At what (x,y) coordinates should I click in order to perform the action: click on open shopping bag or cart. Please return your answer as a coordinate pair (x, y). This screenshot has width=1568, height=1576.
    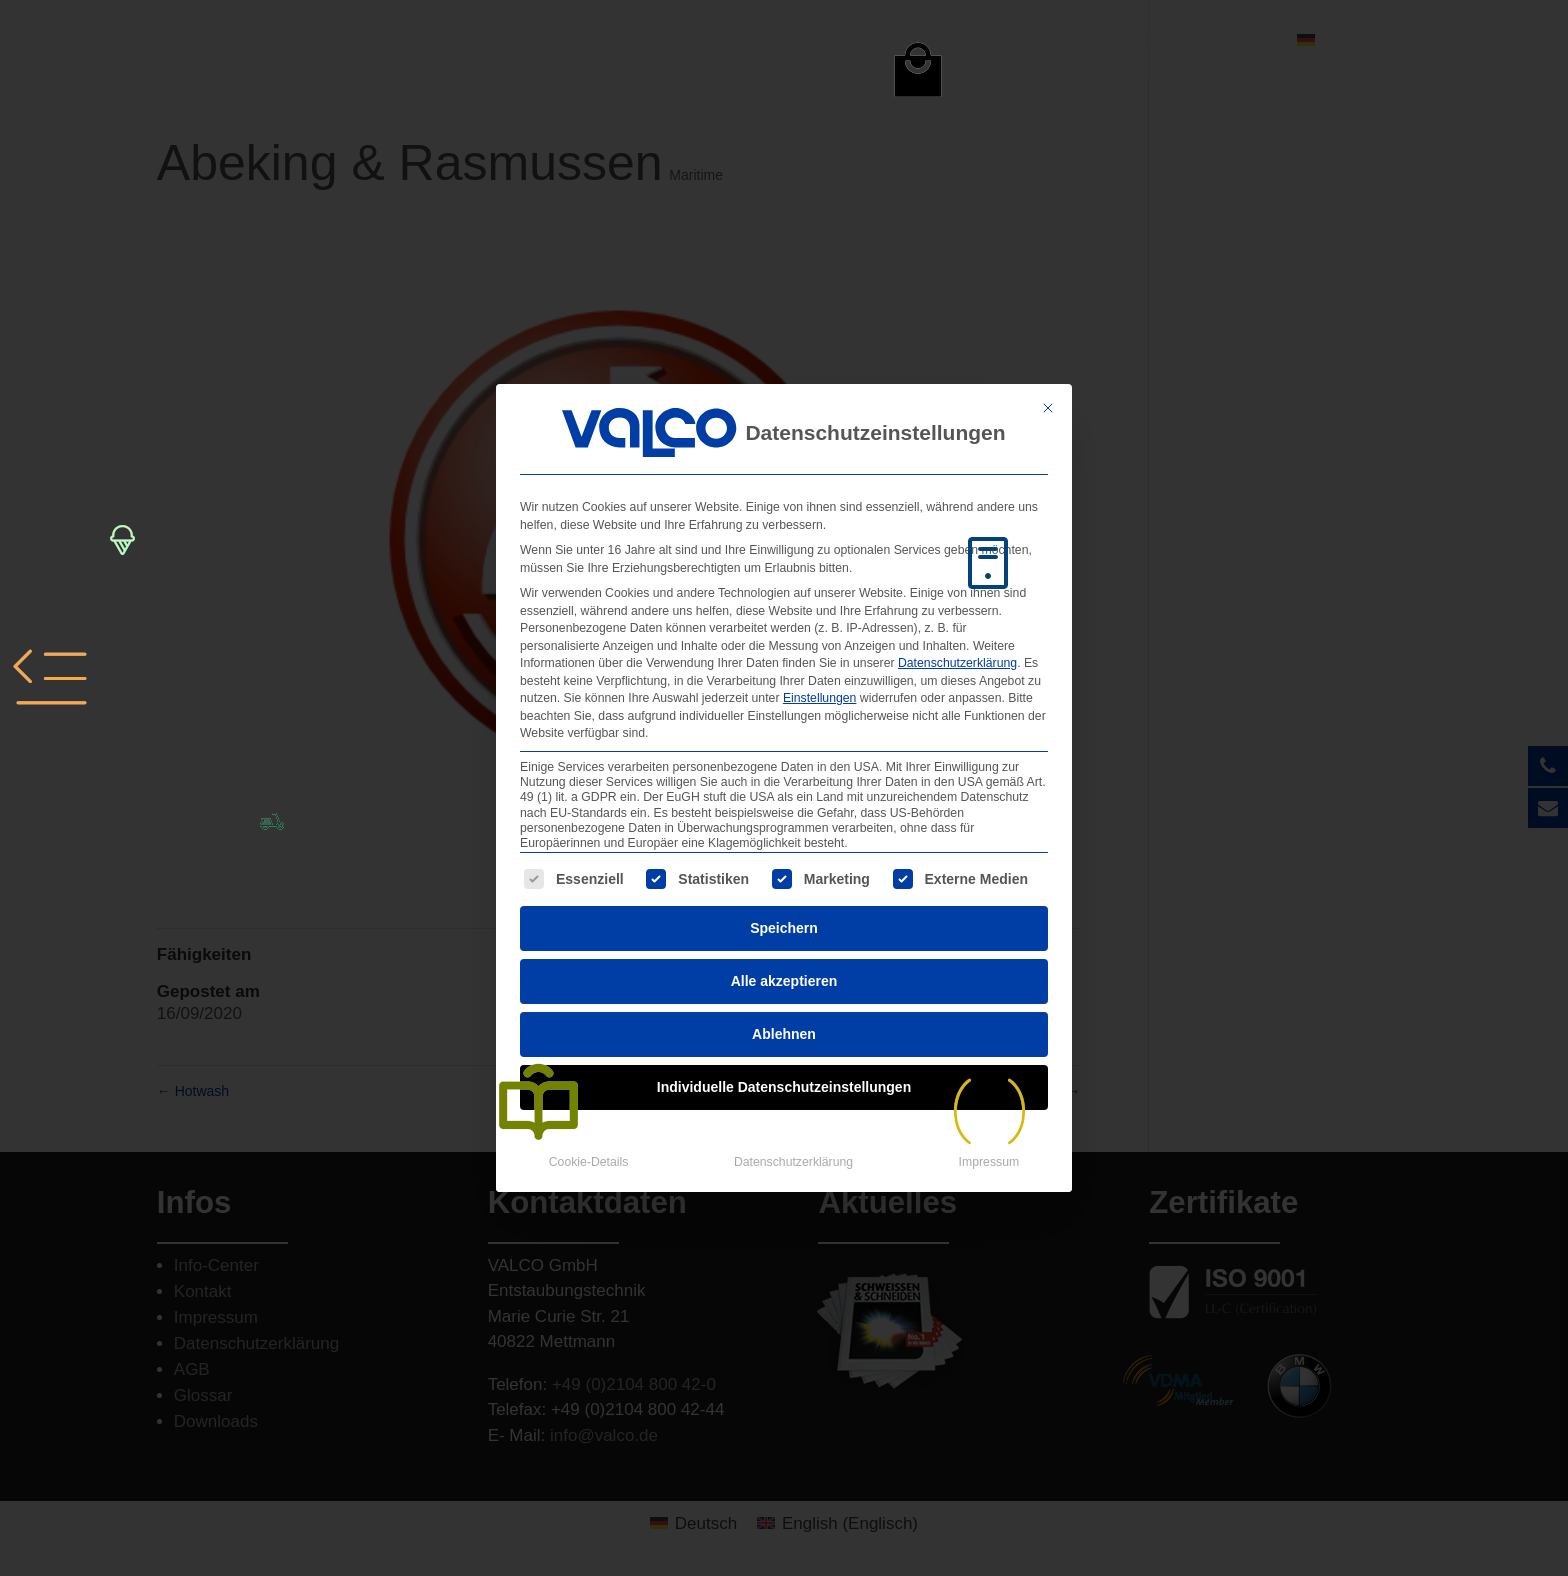
    Looking at the image, I should click on (918, 71).